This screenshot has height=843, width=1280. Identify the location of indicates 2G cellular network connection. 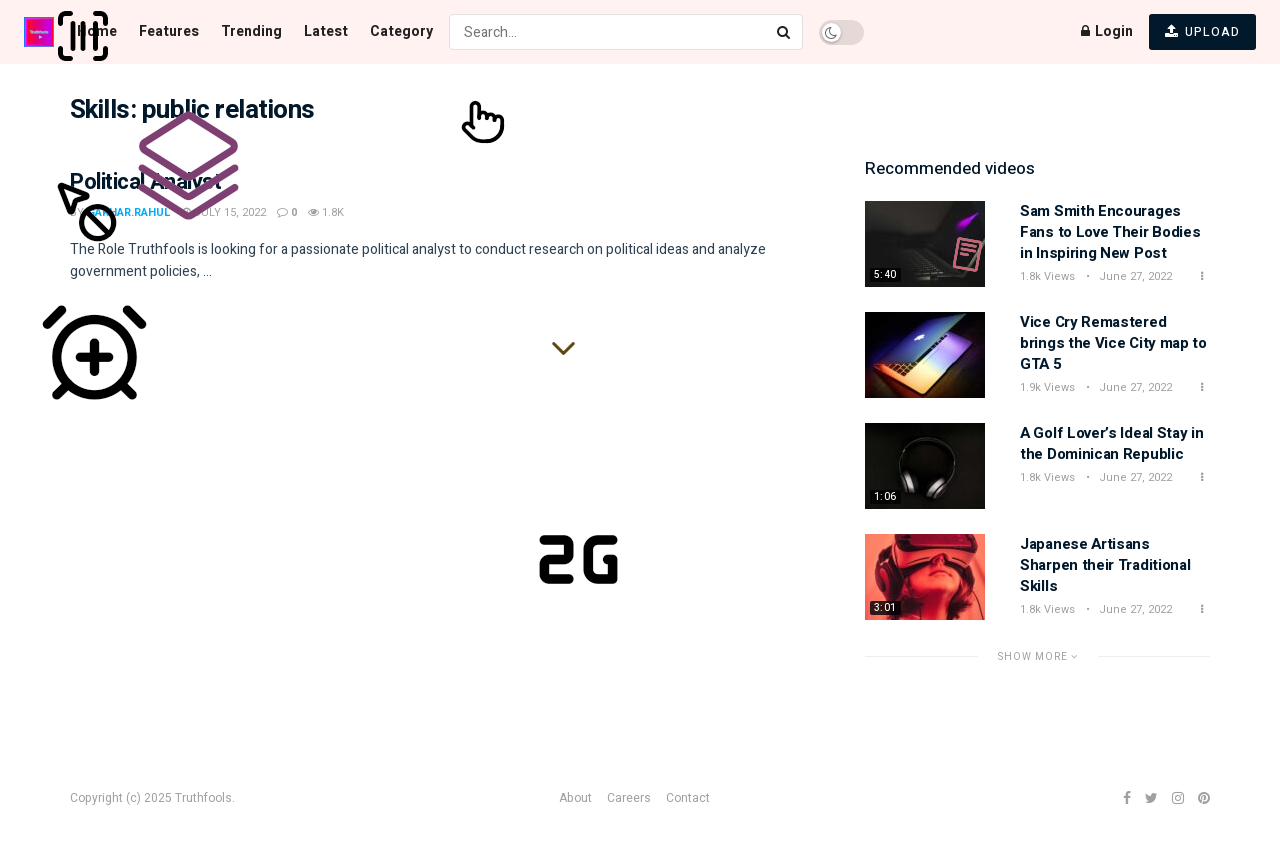
(578, 559).